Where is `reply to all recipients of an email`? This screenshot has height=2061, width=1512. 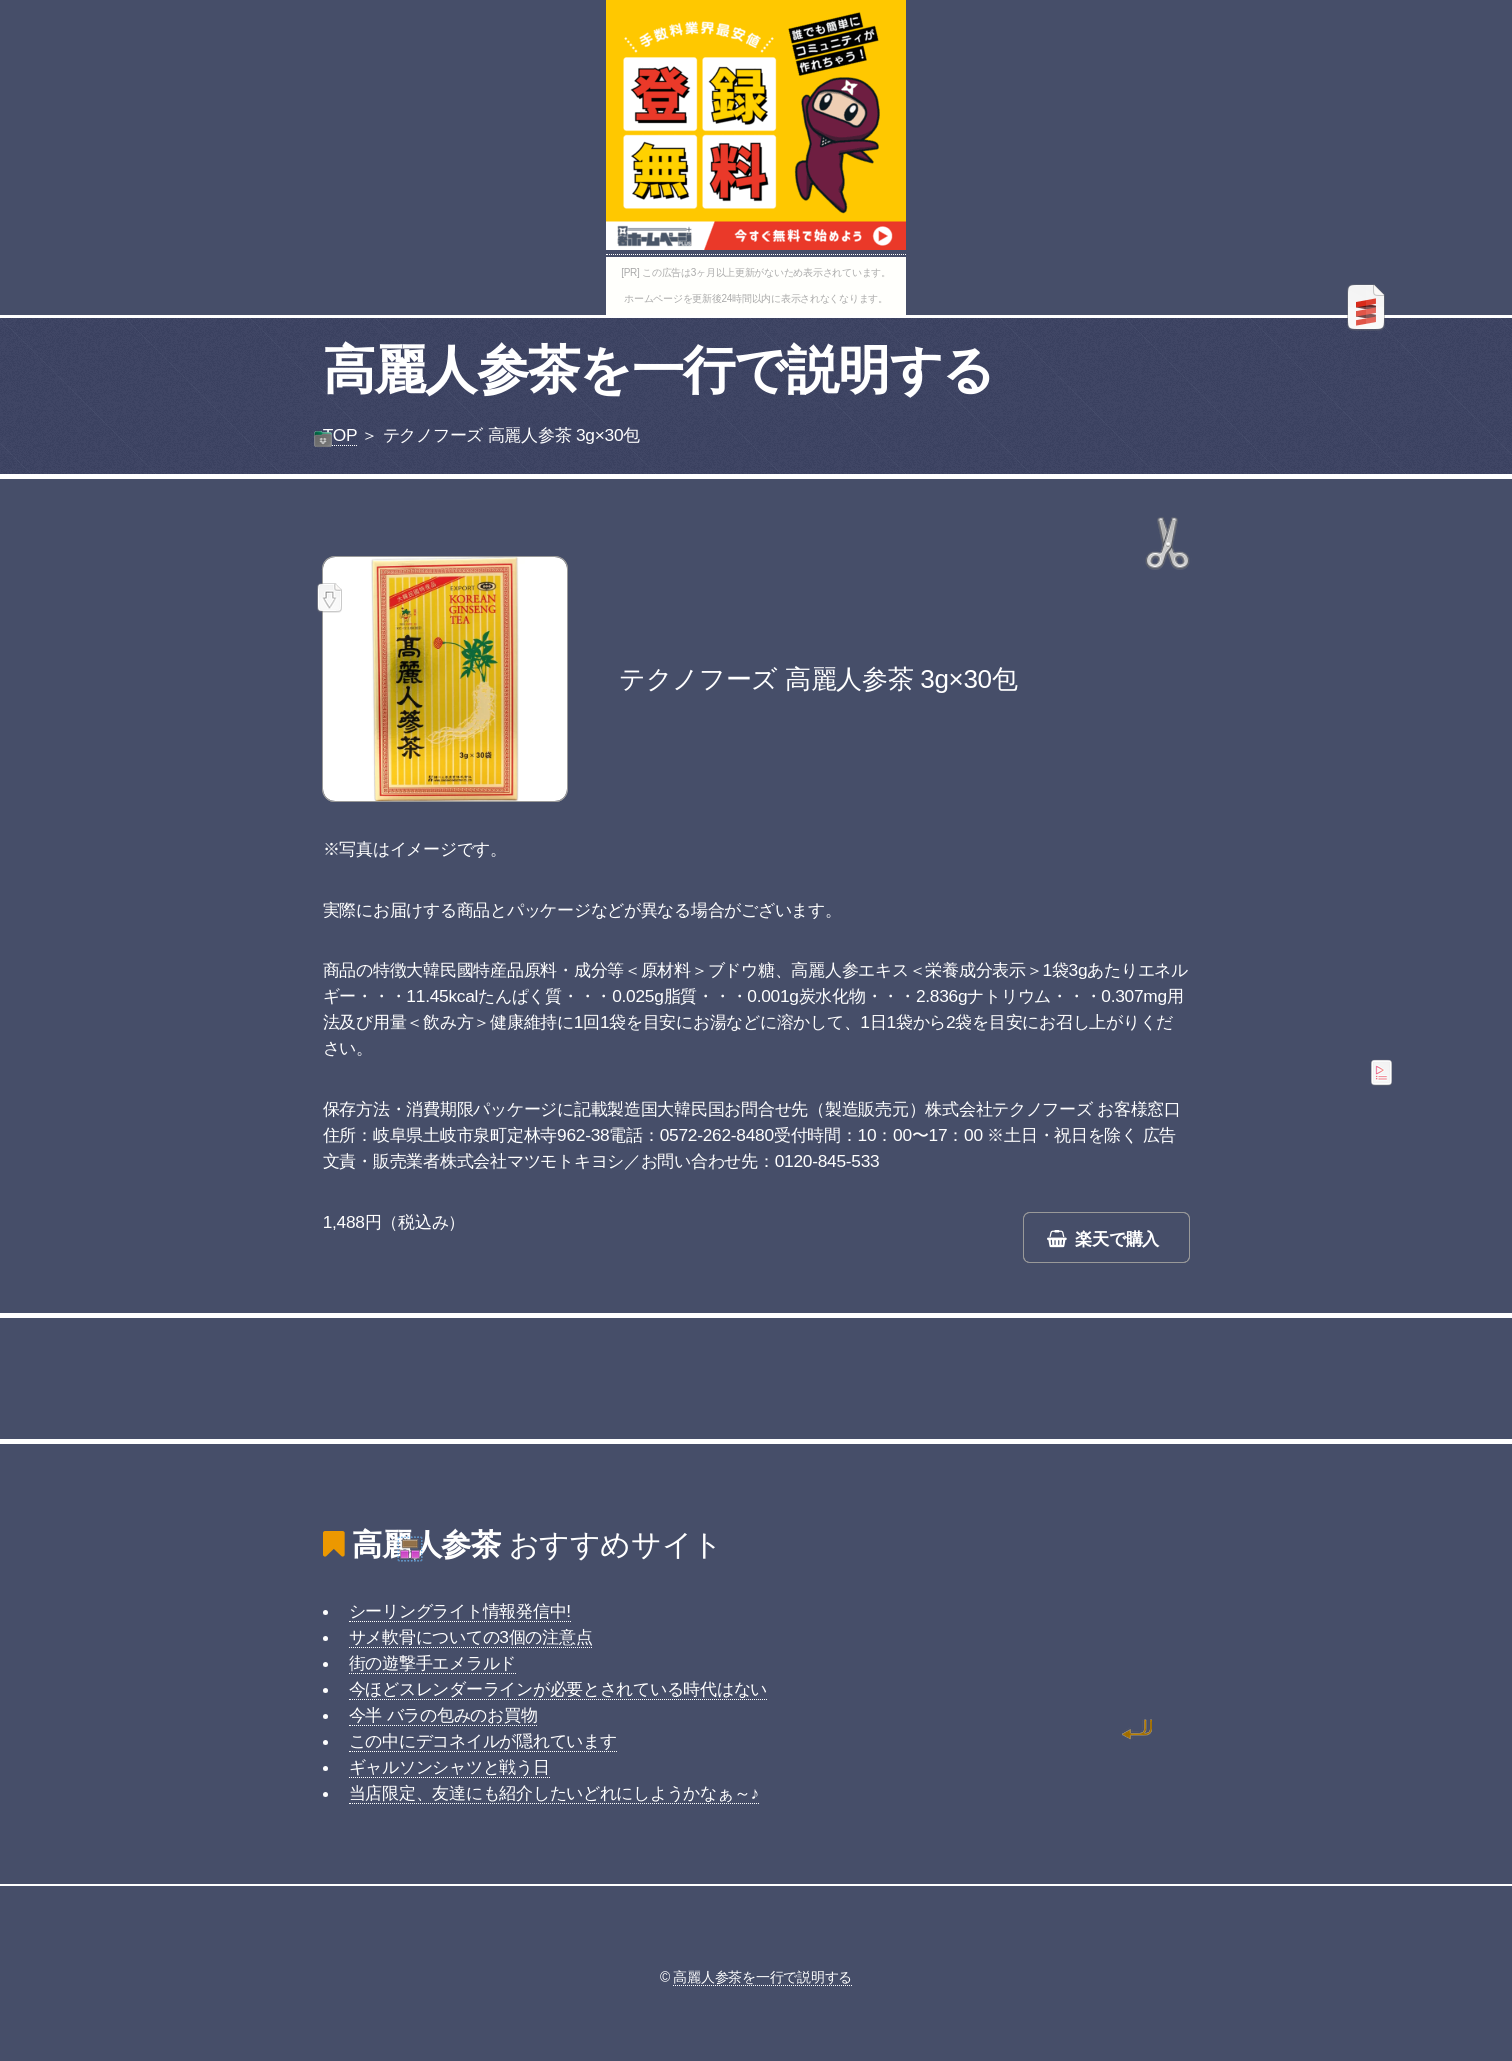 reply to all recipients of an email is located at coordinates (1136, 1727).